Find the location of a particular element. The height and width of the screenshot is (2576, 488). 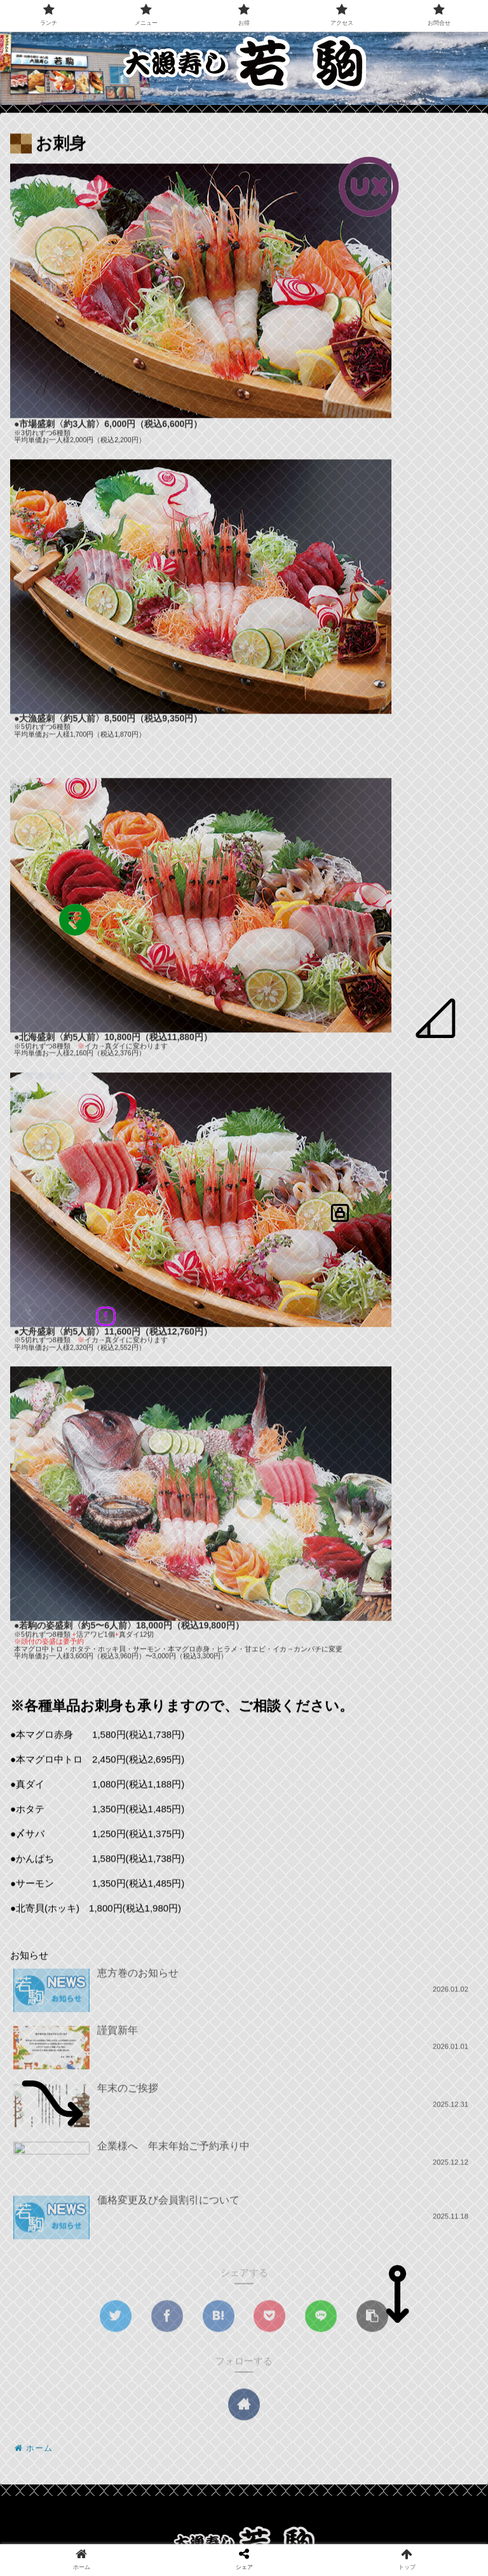

indicates weak cellular signal strength is located at coordinates (438, 1020).